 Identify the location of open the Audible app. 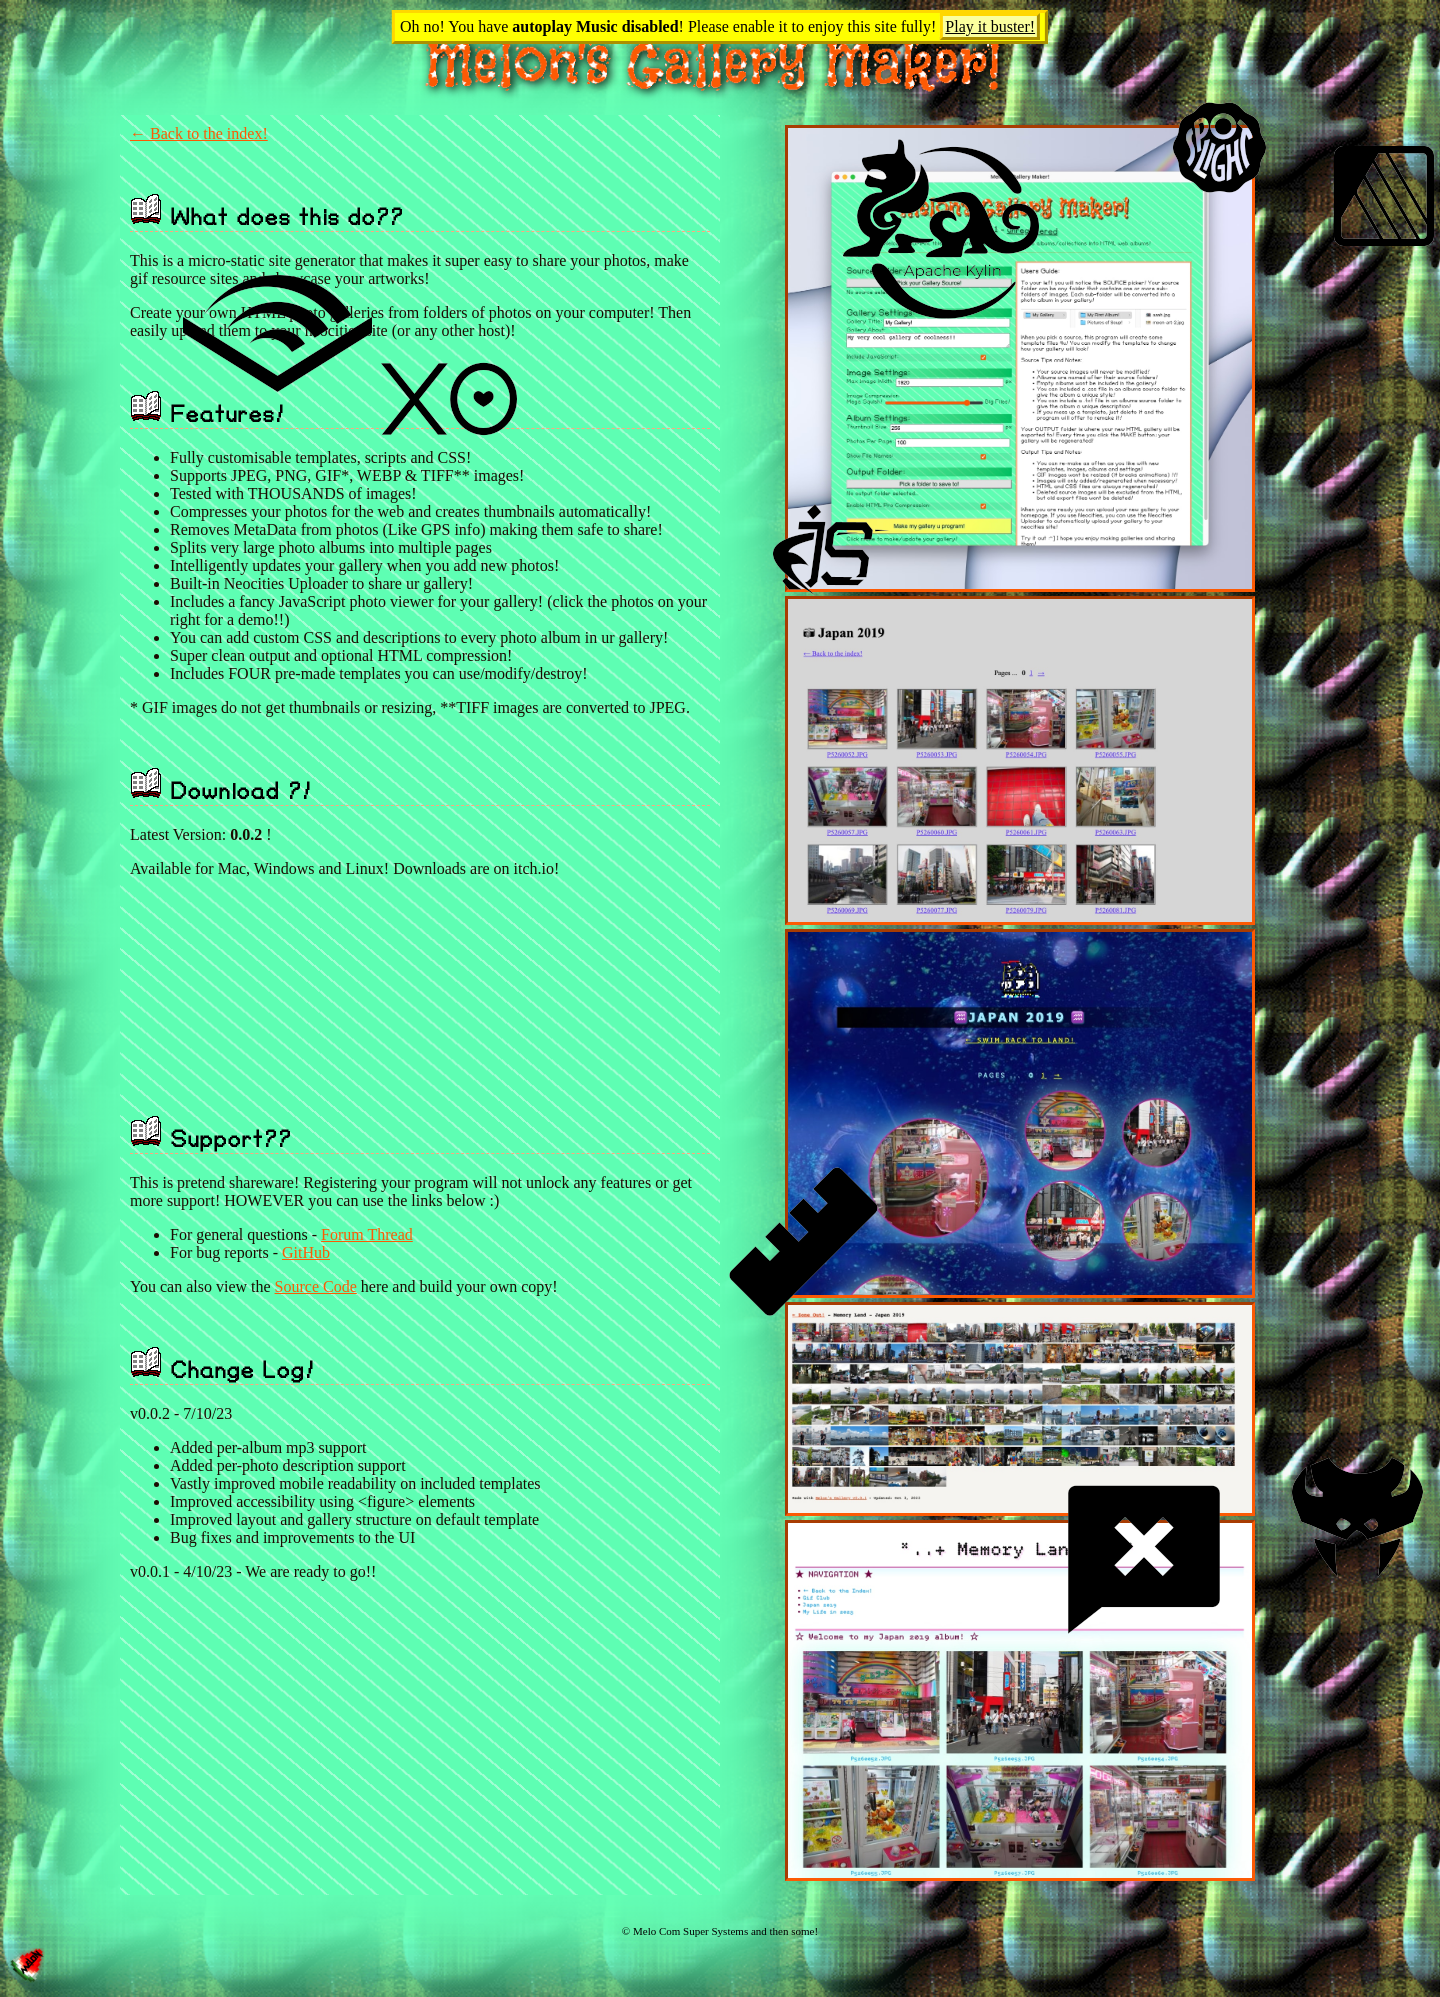
(277, 333).